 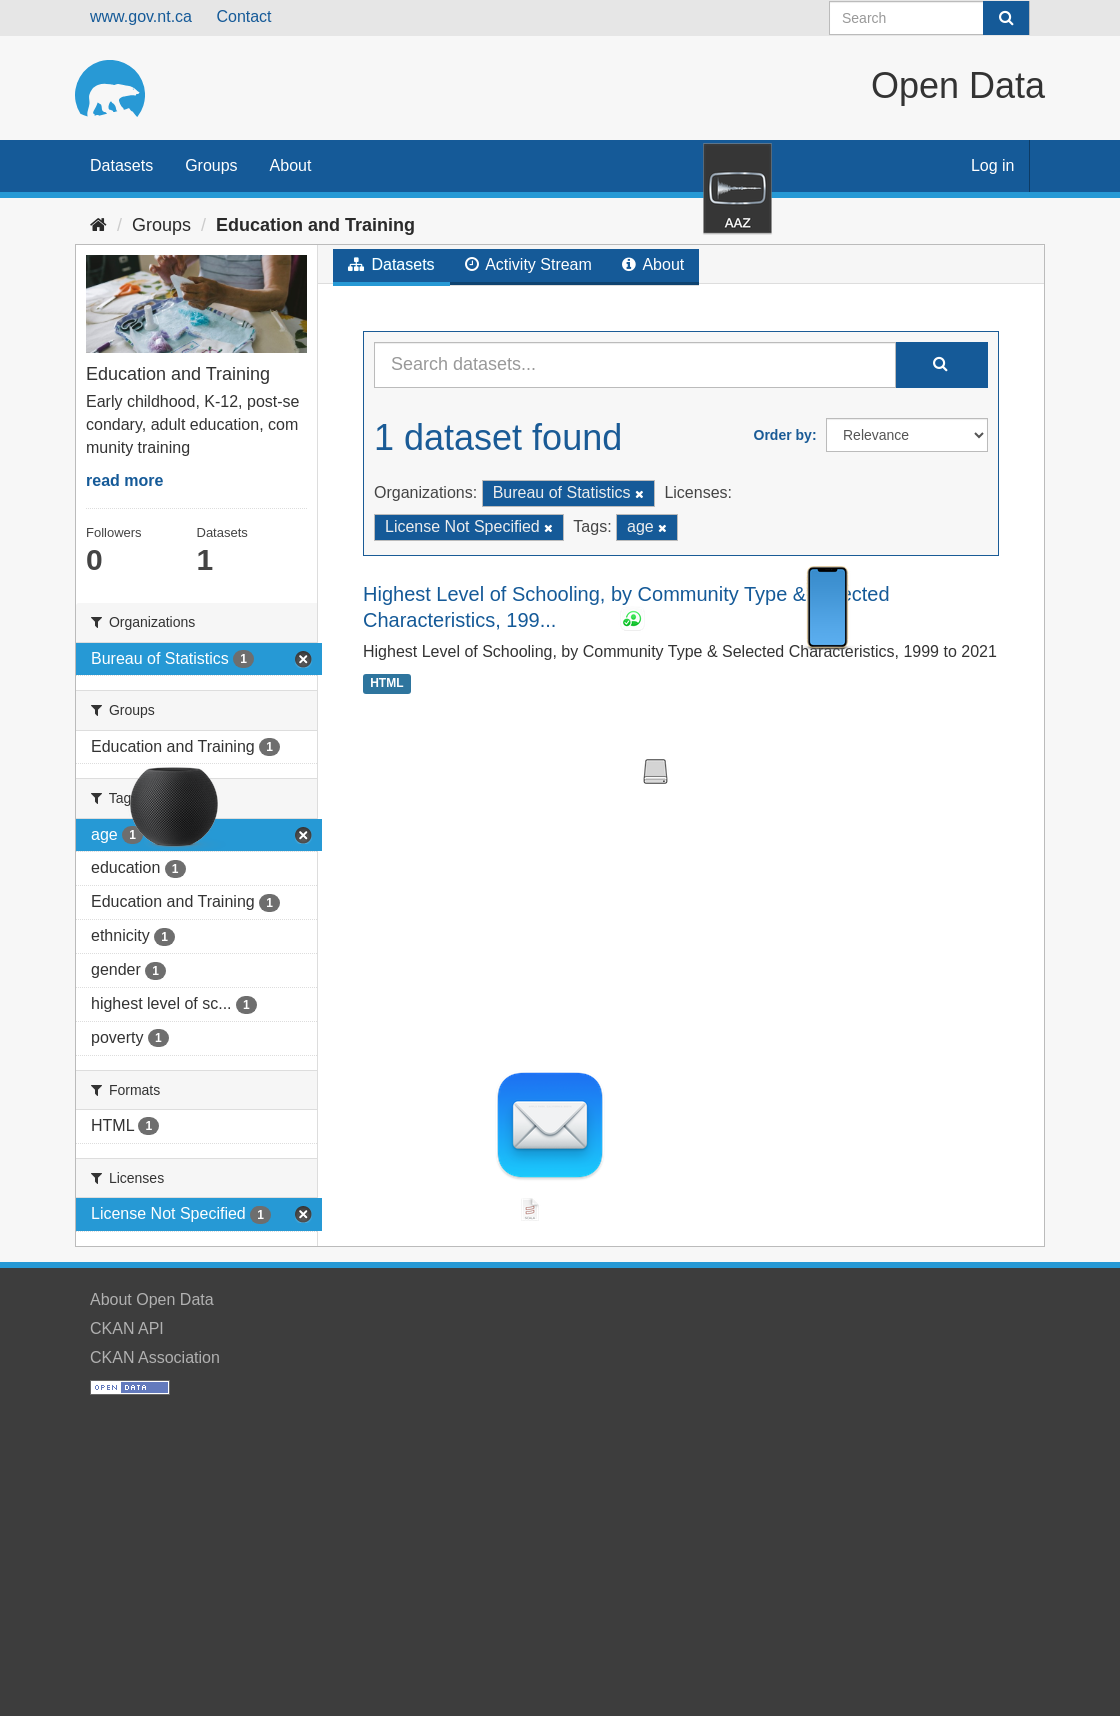 What do you see at coordinates (174, 815) in the screenshot?
I see `access HomePod mini settings` at bounding box center [174, 815].